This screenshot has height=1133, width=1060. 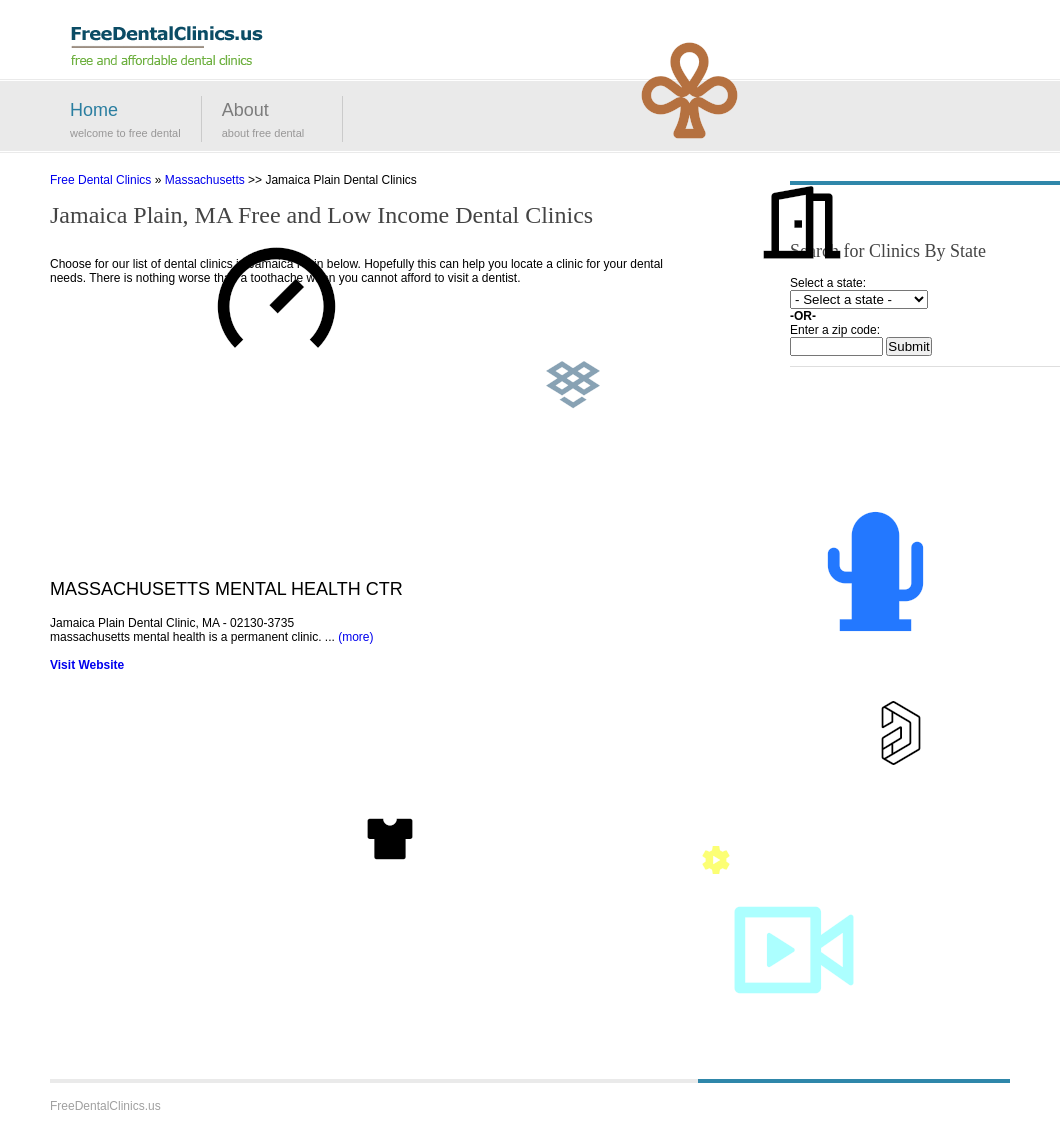 I want to click on increase playback speed, so click(x=276, y=300).